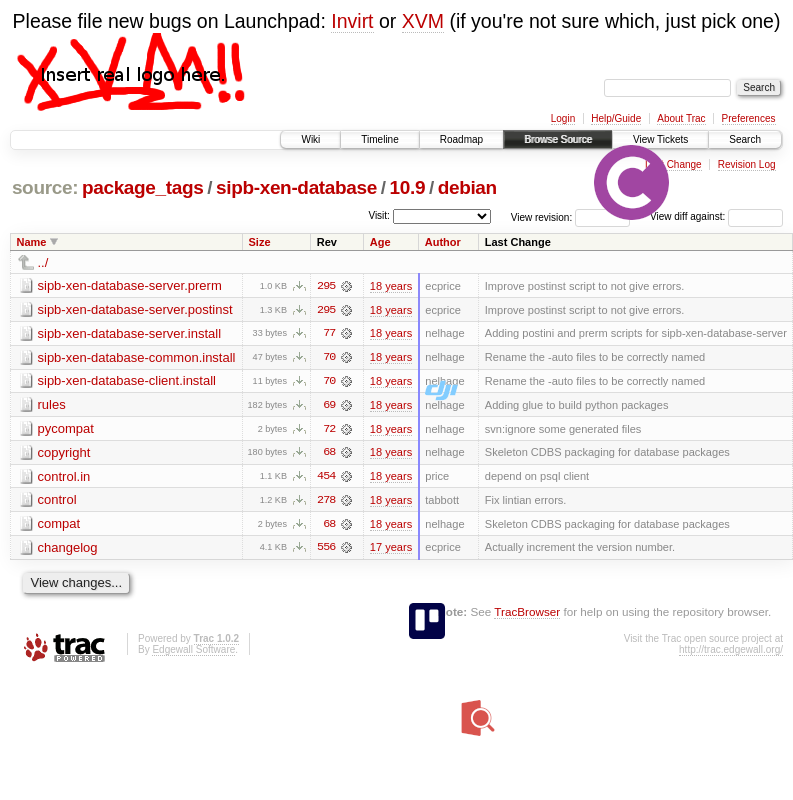 The width and height of the screenshot is (793, 800). Describe the element at coordinates (441, 390) in the screenshot. I see `DJI brand logo` at that location.